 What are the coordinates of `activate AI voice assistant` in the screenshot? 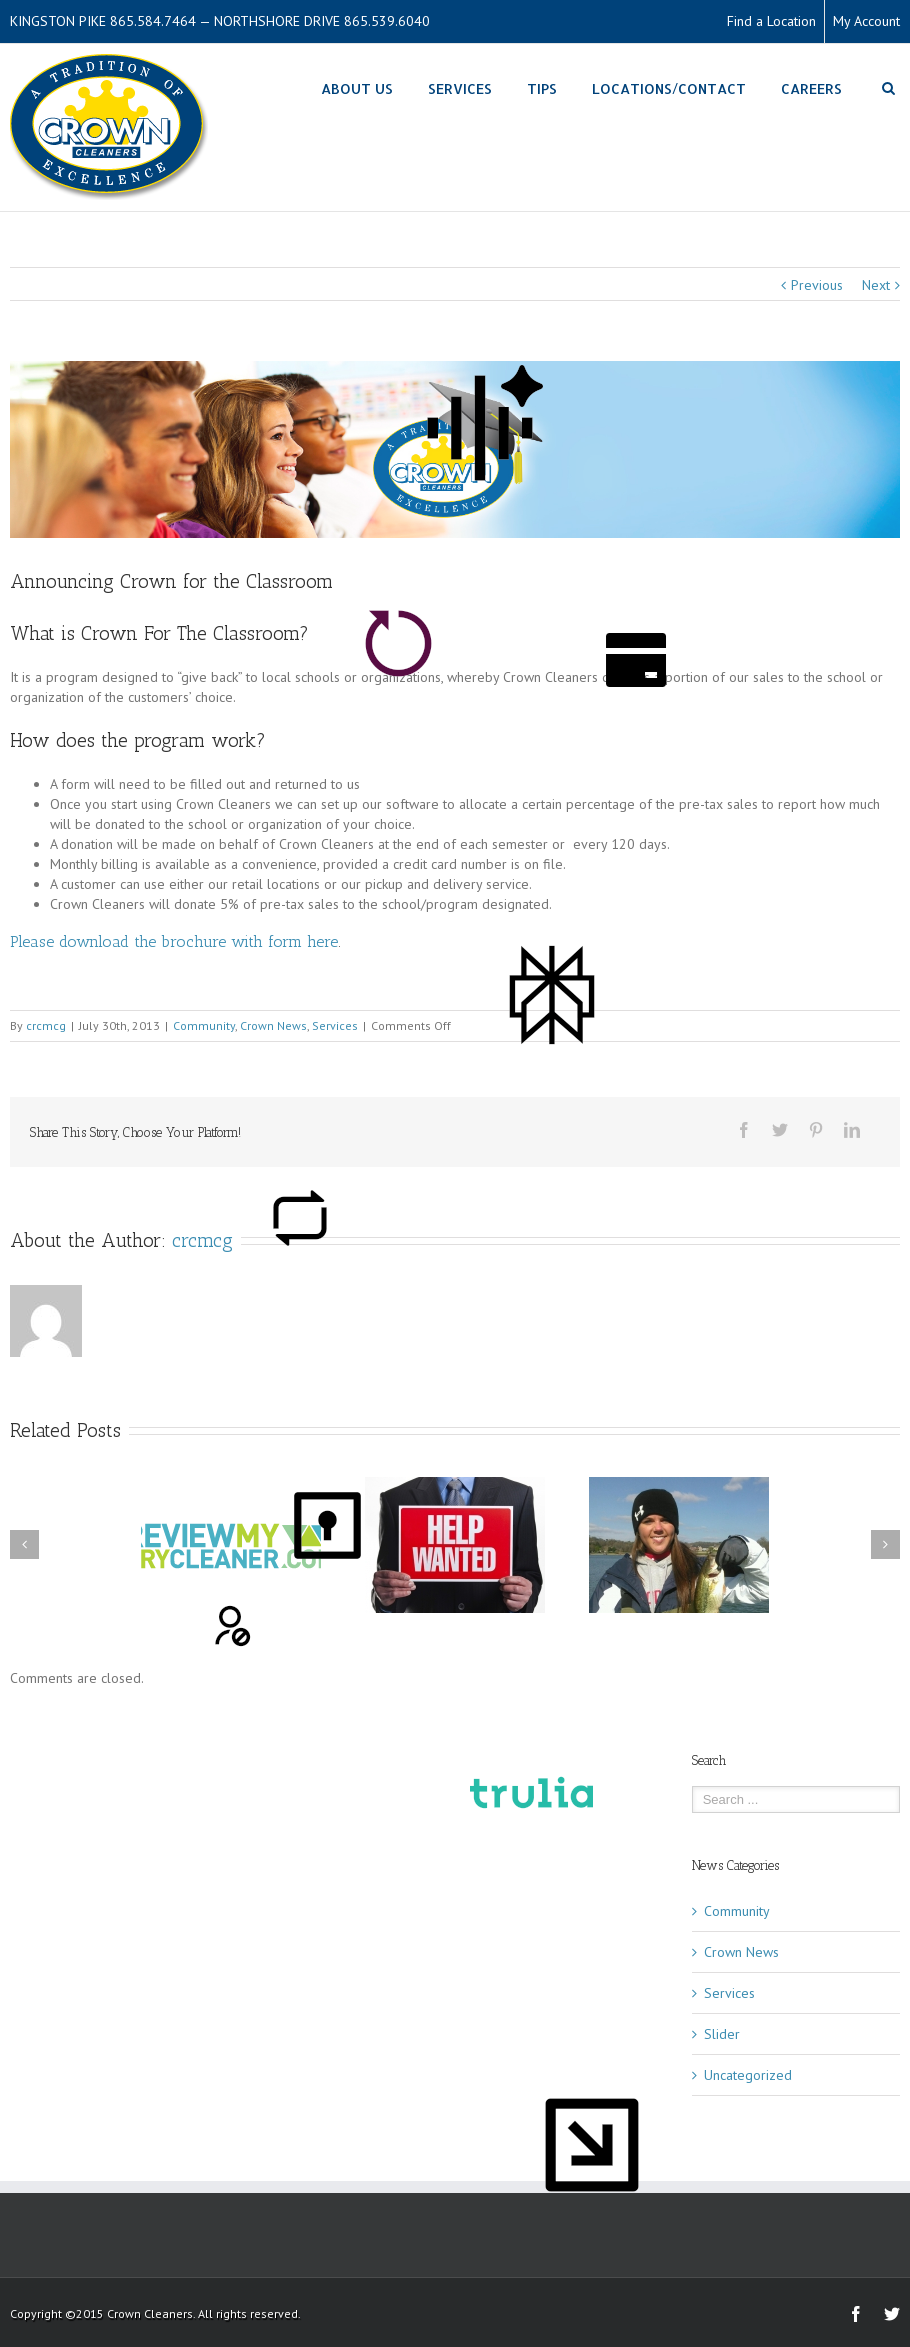 It's located at (480, 428).